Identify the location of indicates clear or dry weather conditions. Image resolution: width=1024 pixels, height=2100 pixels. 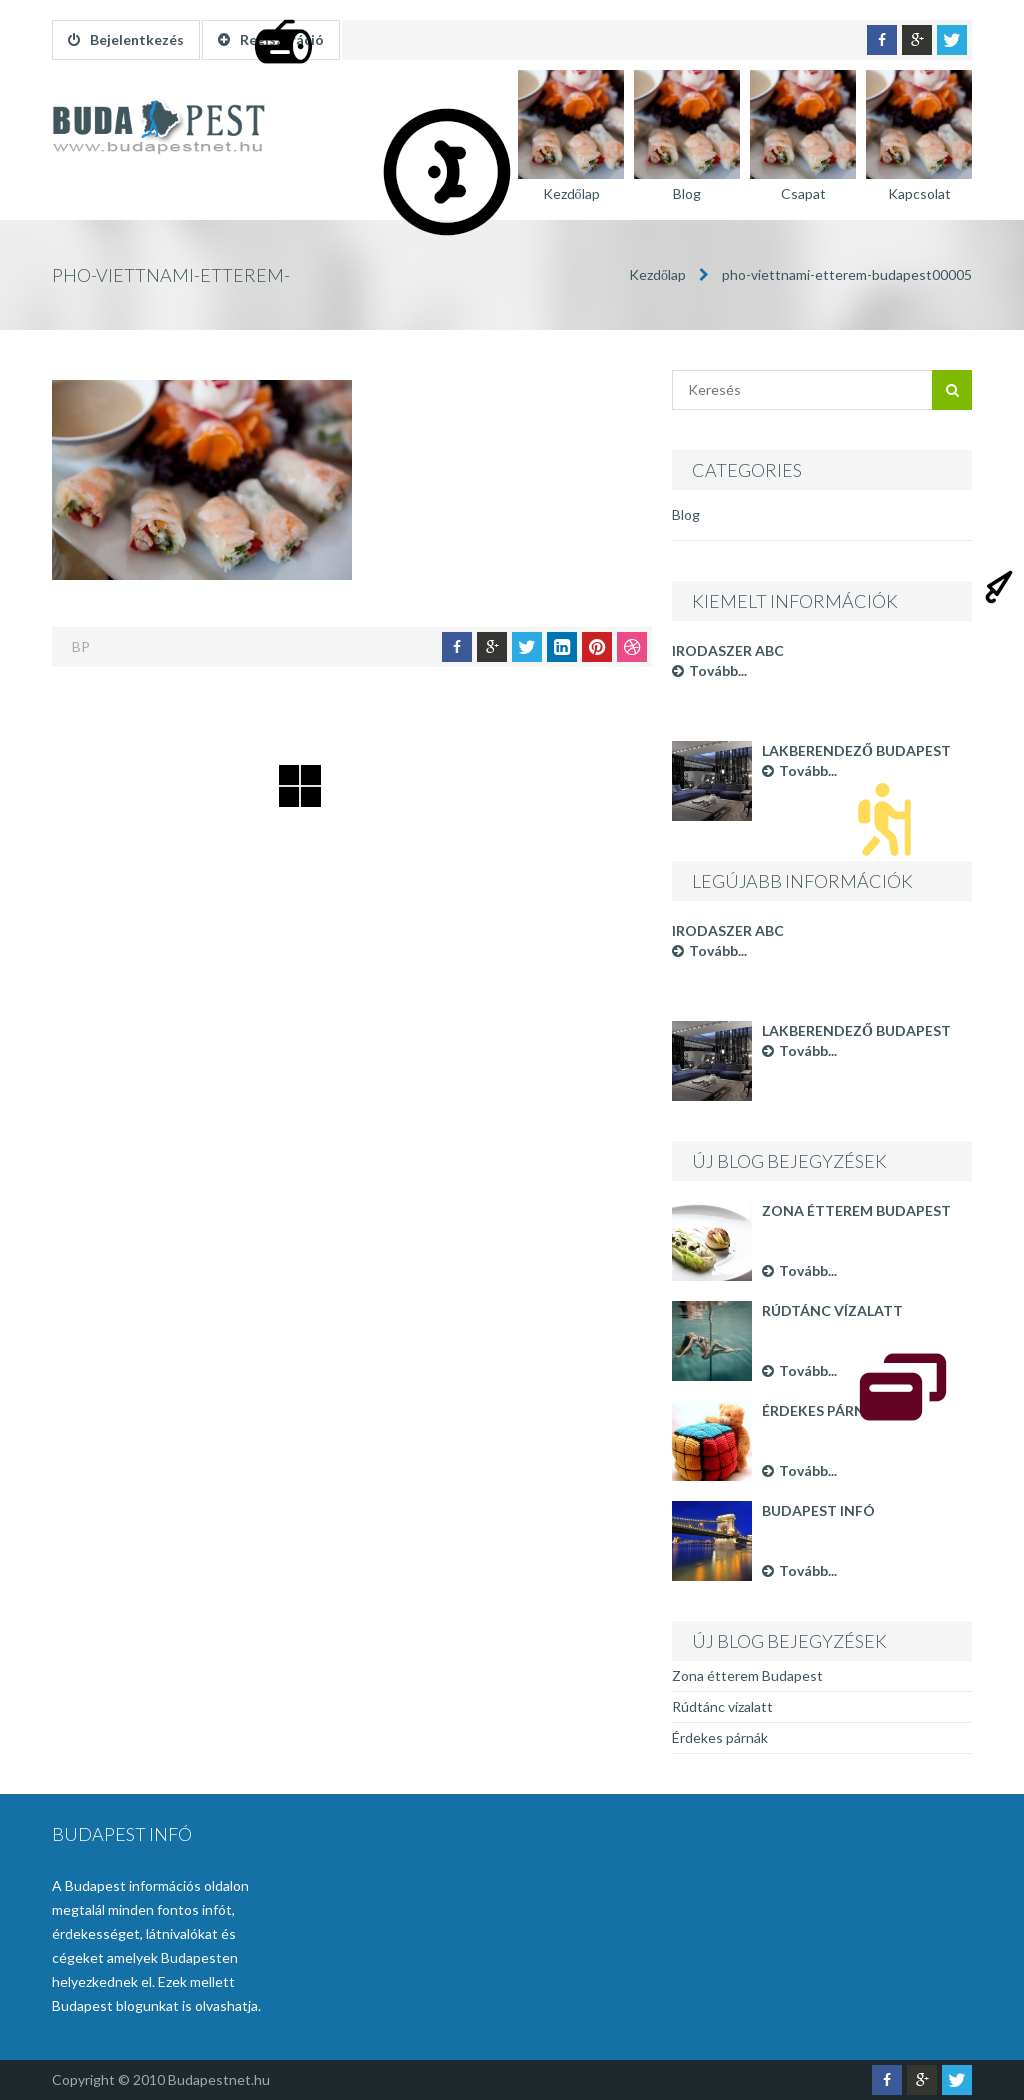
(999, 586).